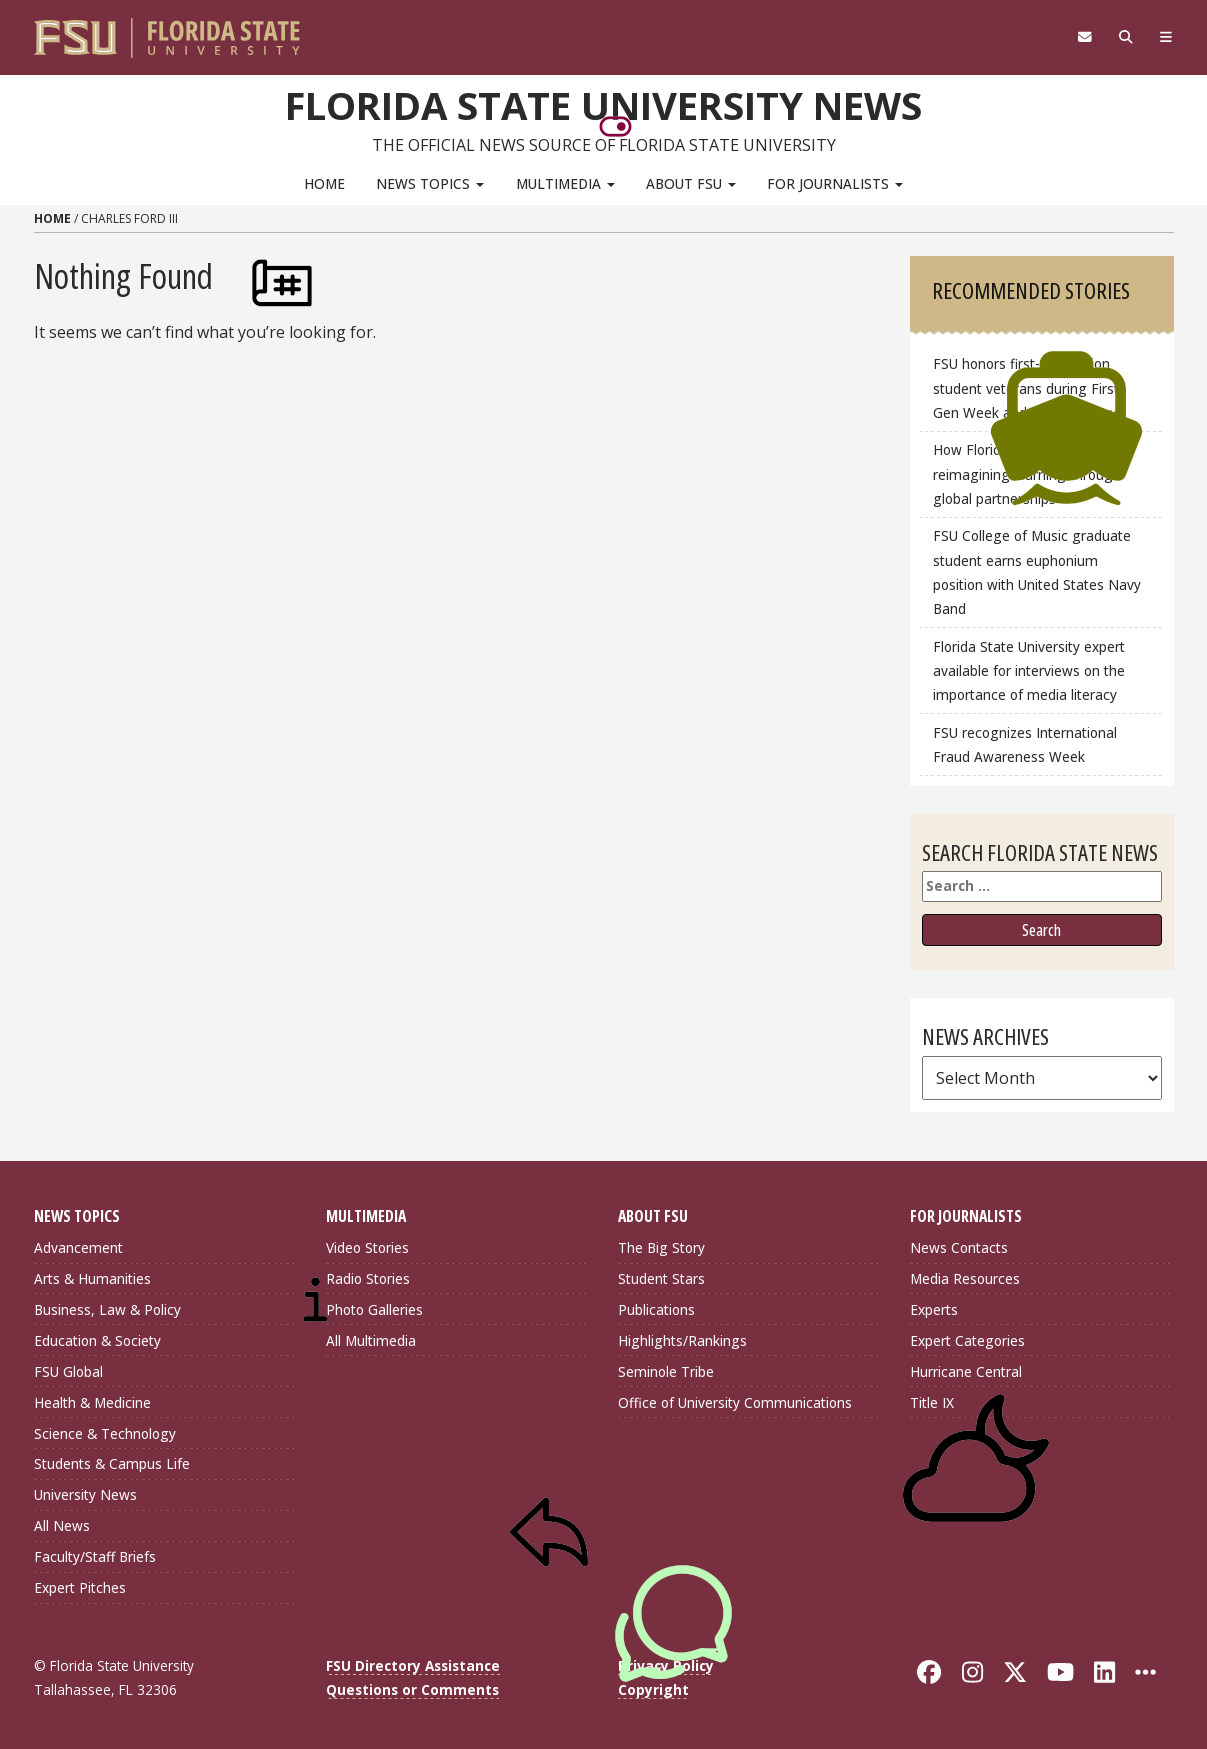 This screenshot has height=1749, width=1207. I want to click on undo the last action, so click(549, 1532).